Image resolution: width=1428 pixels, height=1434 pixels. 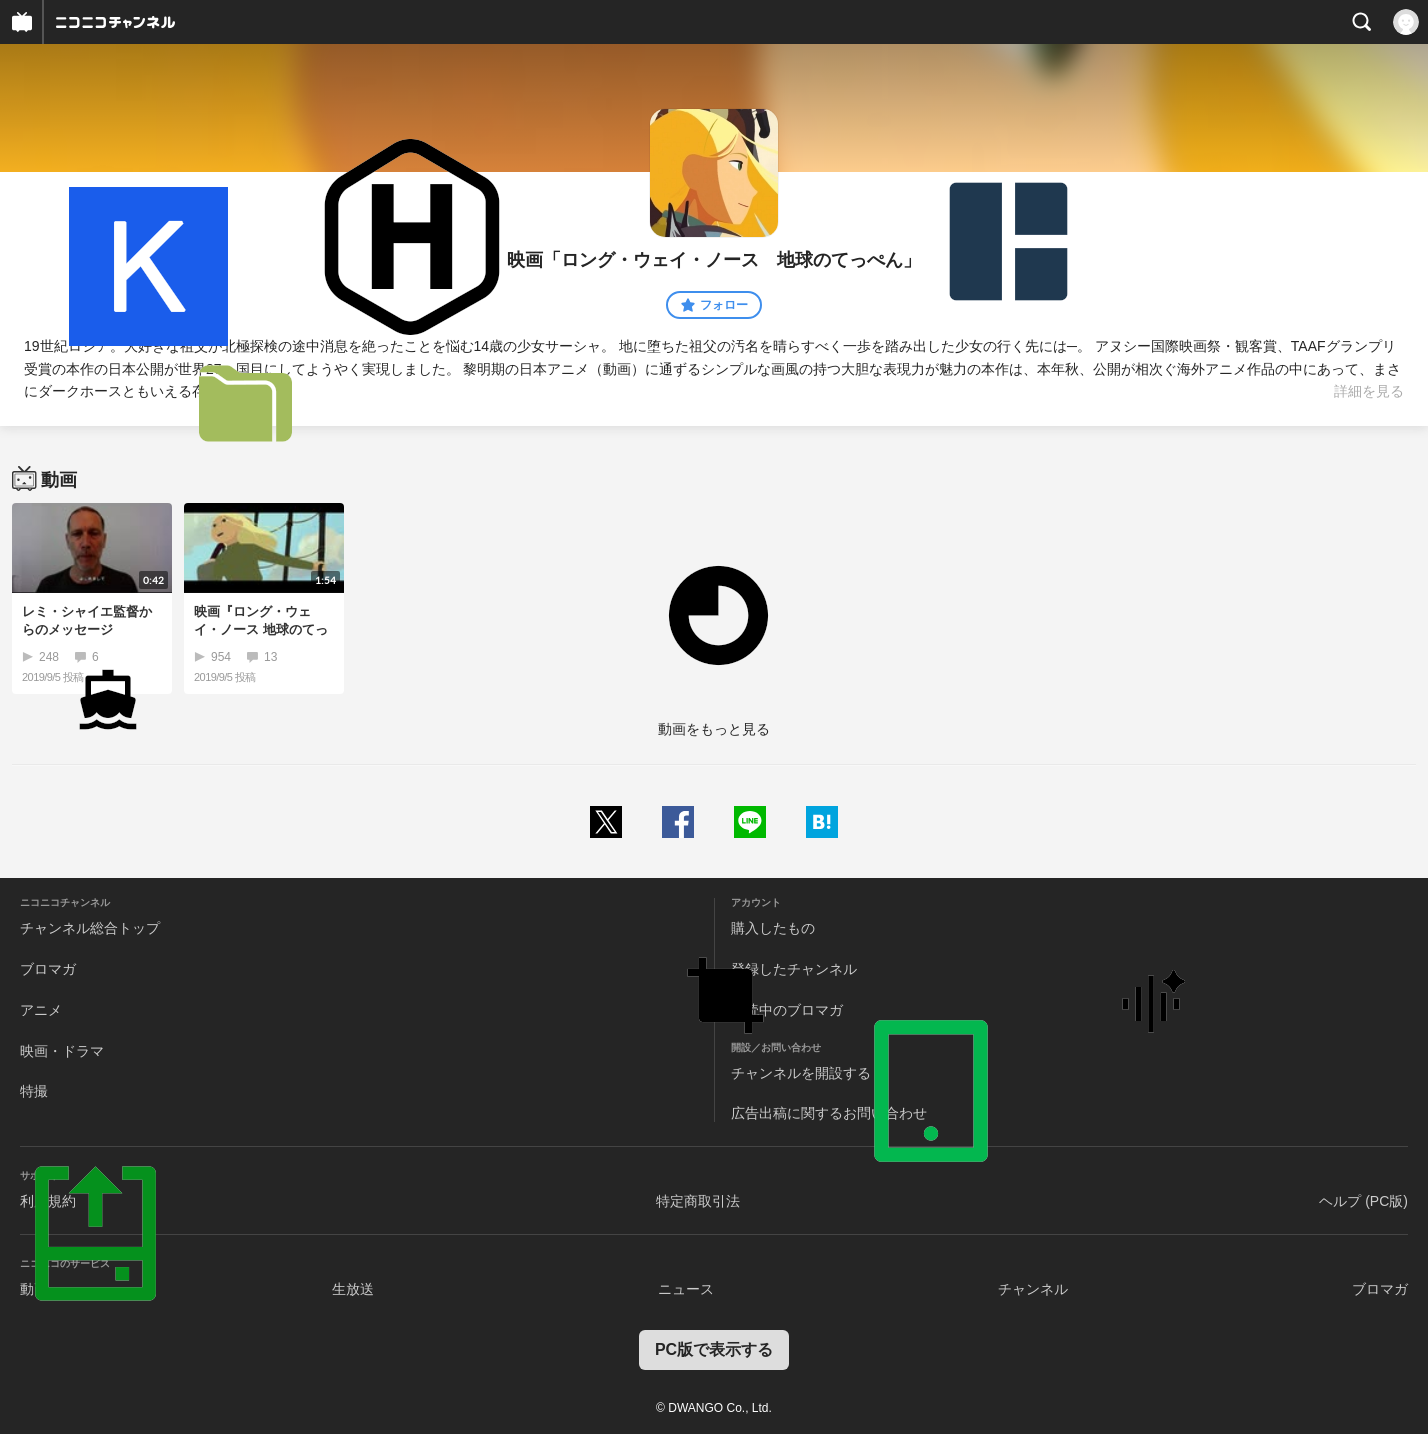 What do you see at coordinates (148, 266) in the screenshot?
I see `Keras deep learning framework logo` at bounding box center [148, 266].